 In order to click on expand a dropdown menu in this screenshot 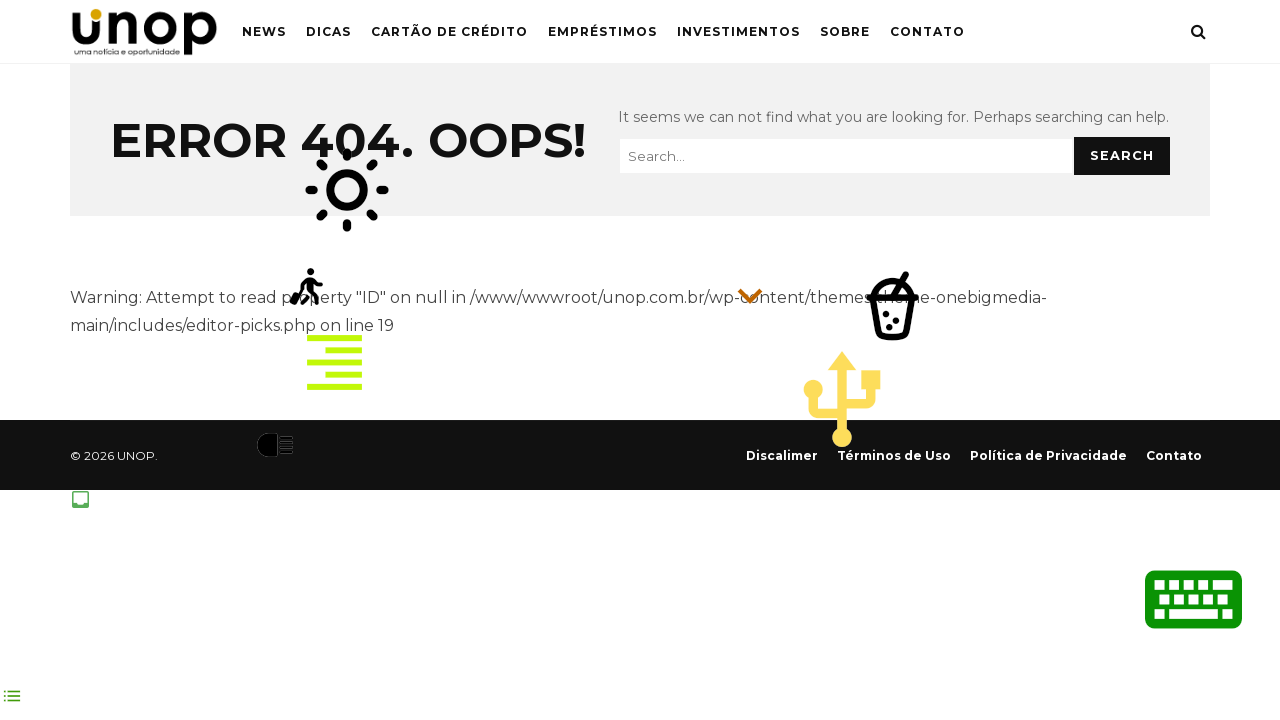, I will do `click(750, 296)`.